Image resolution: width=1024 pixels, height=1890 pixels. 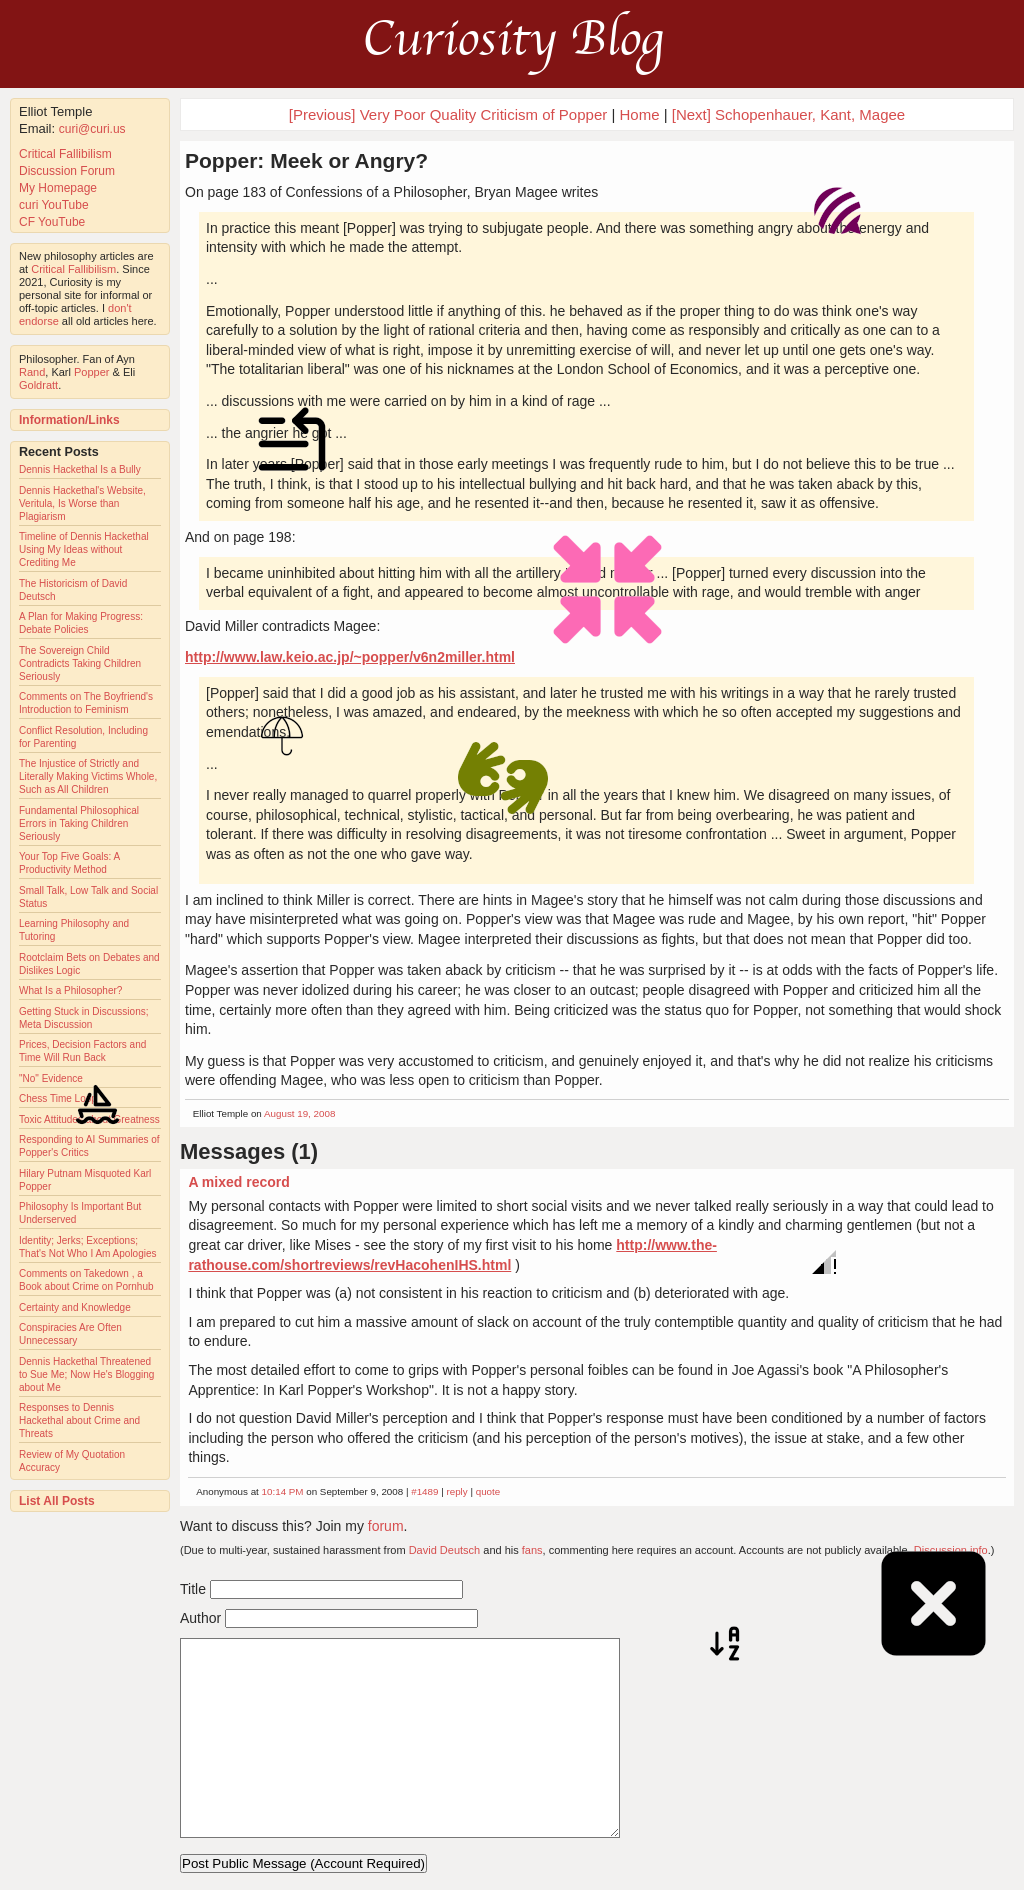 What do you see at coordinates (503, 778) in the screenshot?
I see `request ASL interpretation services` at bounding box center [503, 778].